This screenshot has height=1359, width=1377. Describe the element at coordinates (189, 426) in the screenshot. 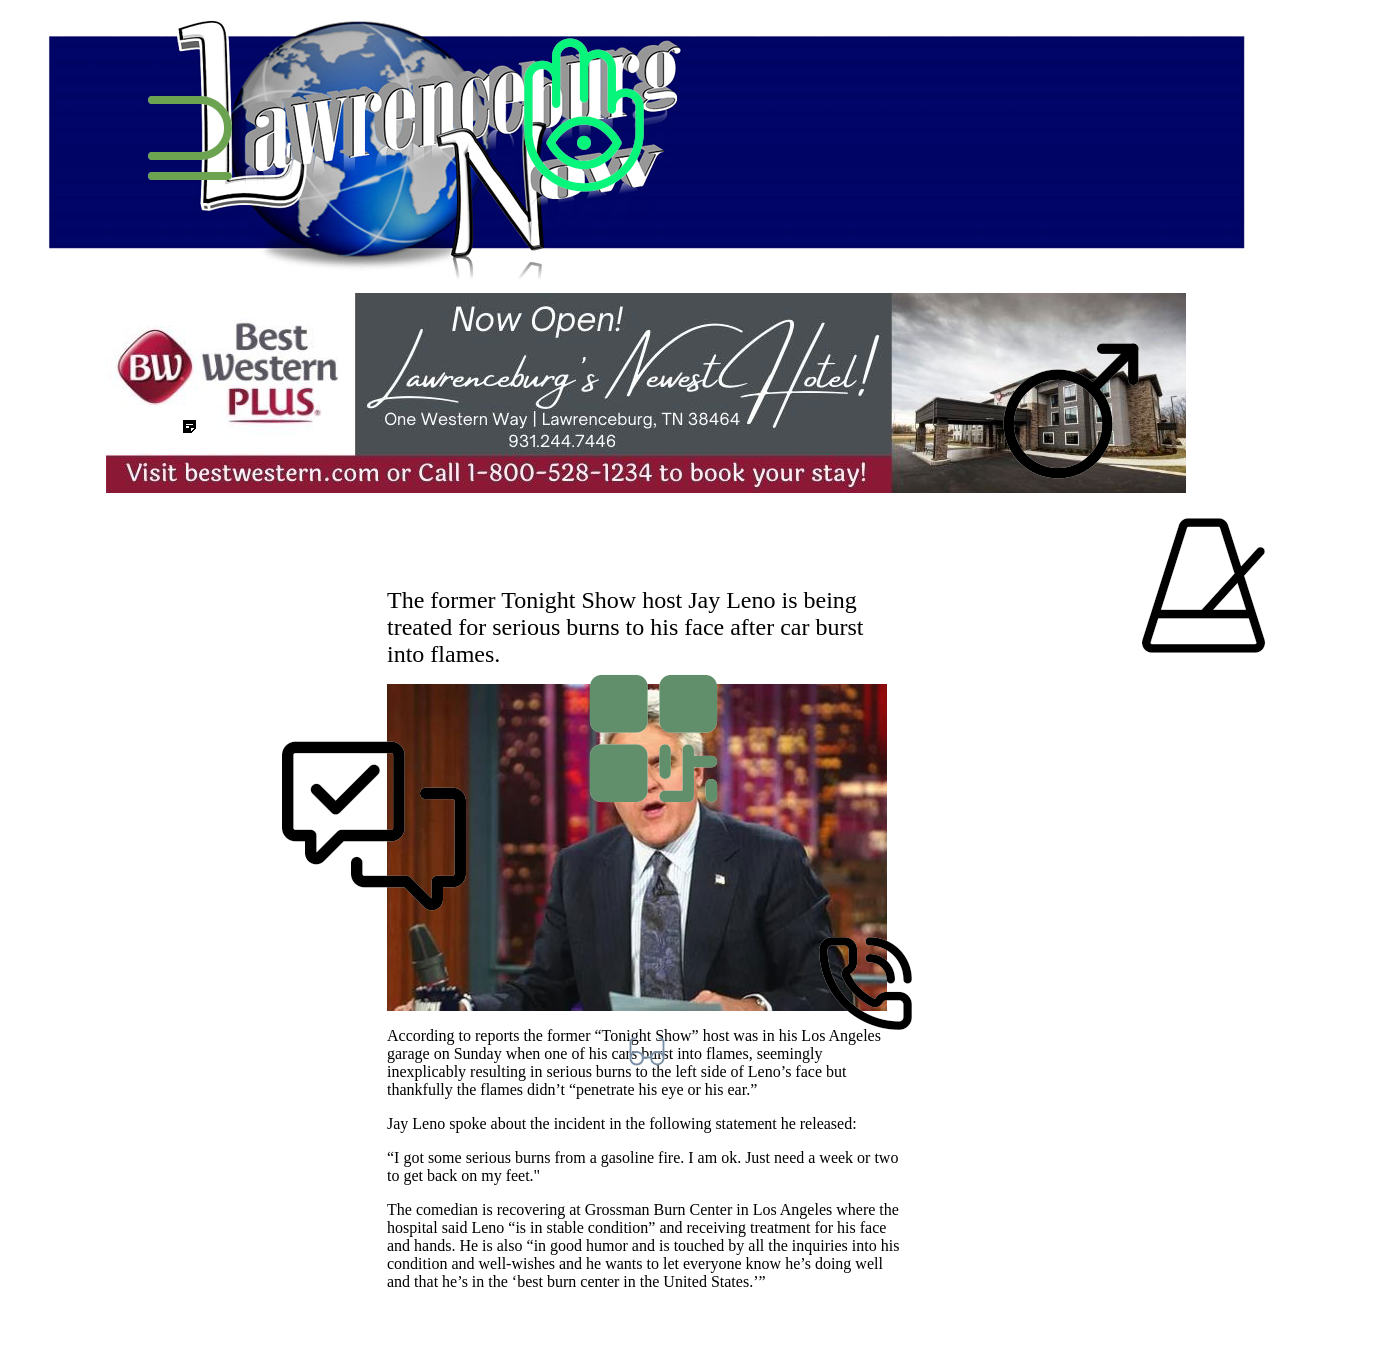

I see `create a new sticky note` at that location.